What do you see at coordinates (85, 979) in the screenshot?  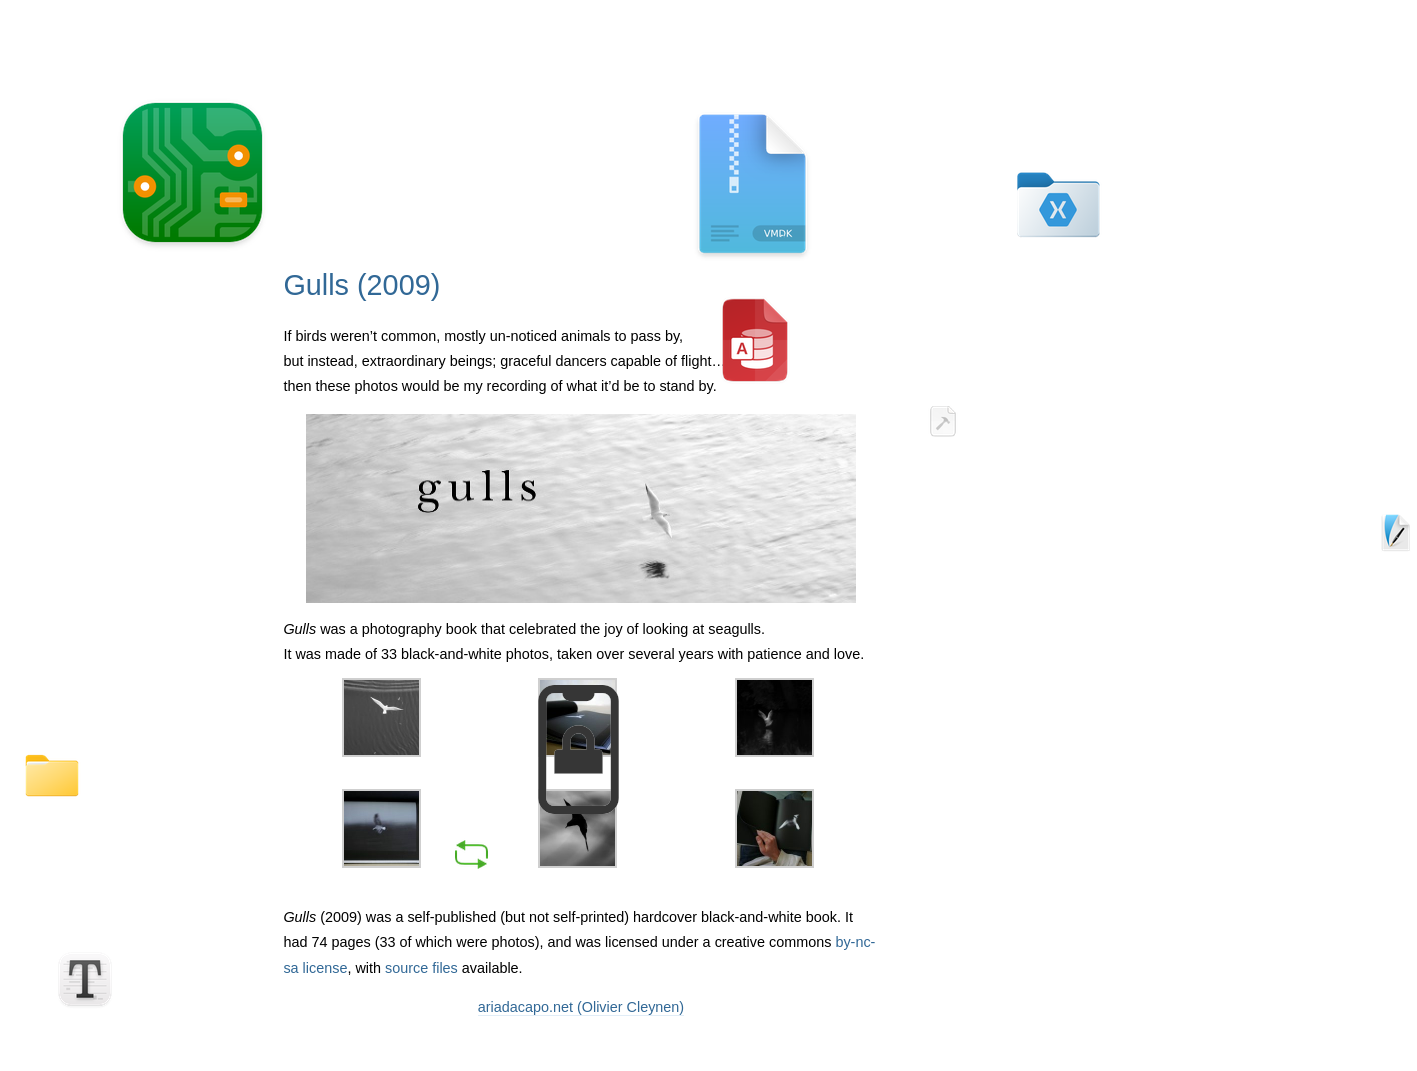 I see `open typora markdown editor` at bounding box center [85, 979].